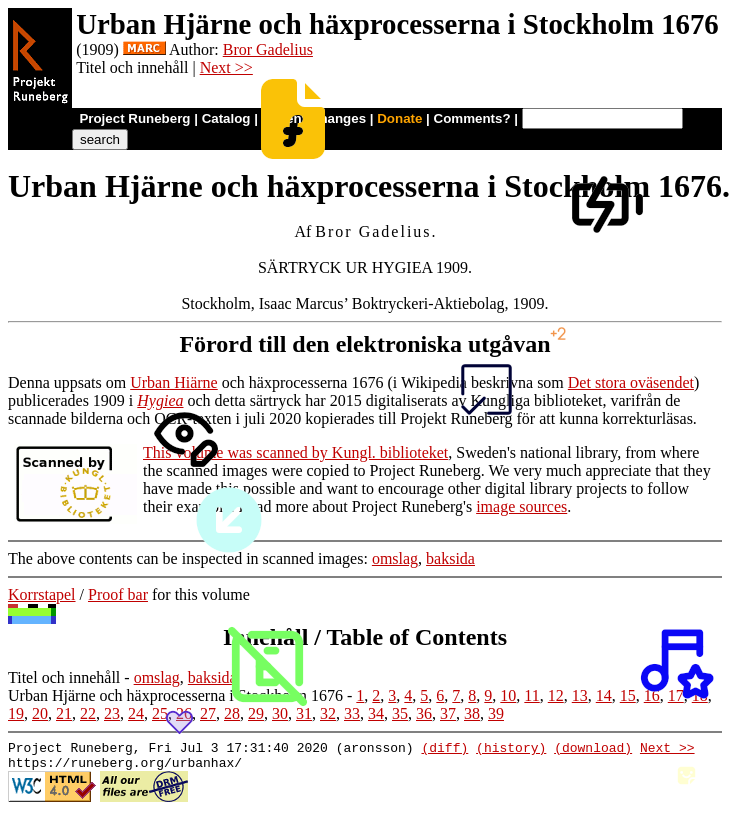 Image resolution: width=730 pixels, height=820 pixels. Describe the element at coordinates (293, 119) in the screenshot. I see `open a function or script file` at that location.